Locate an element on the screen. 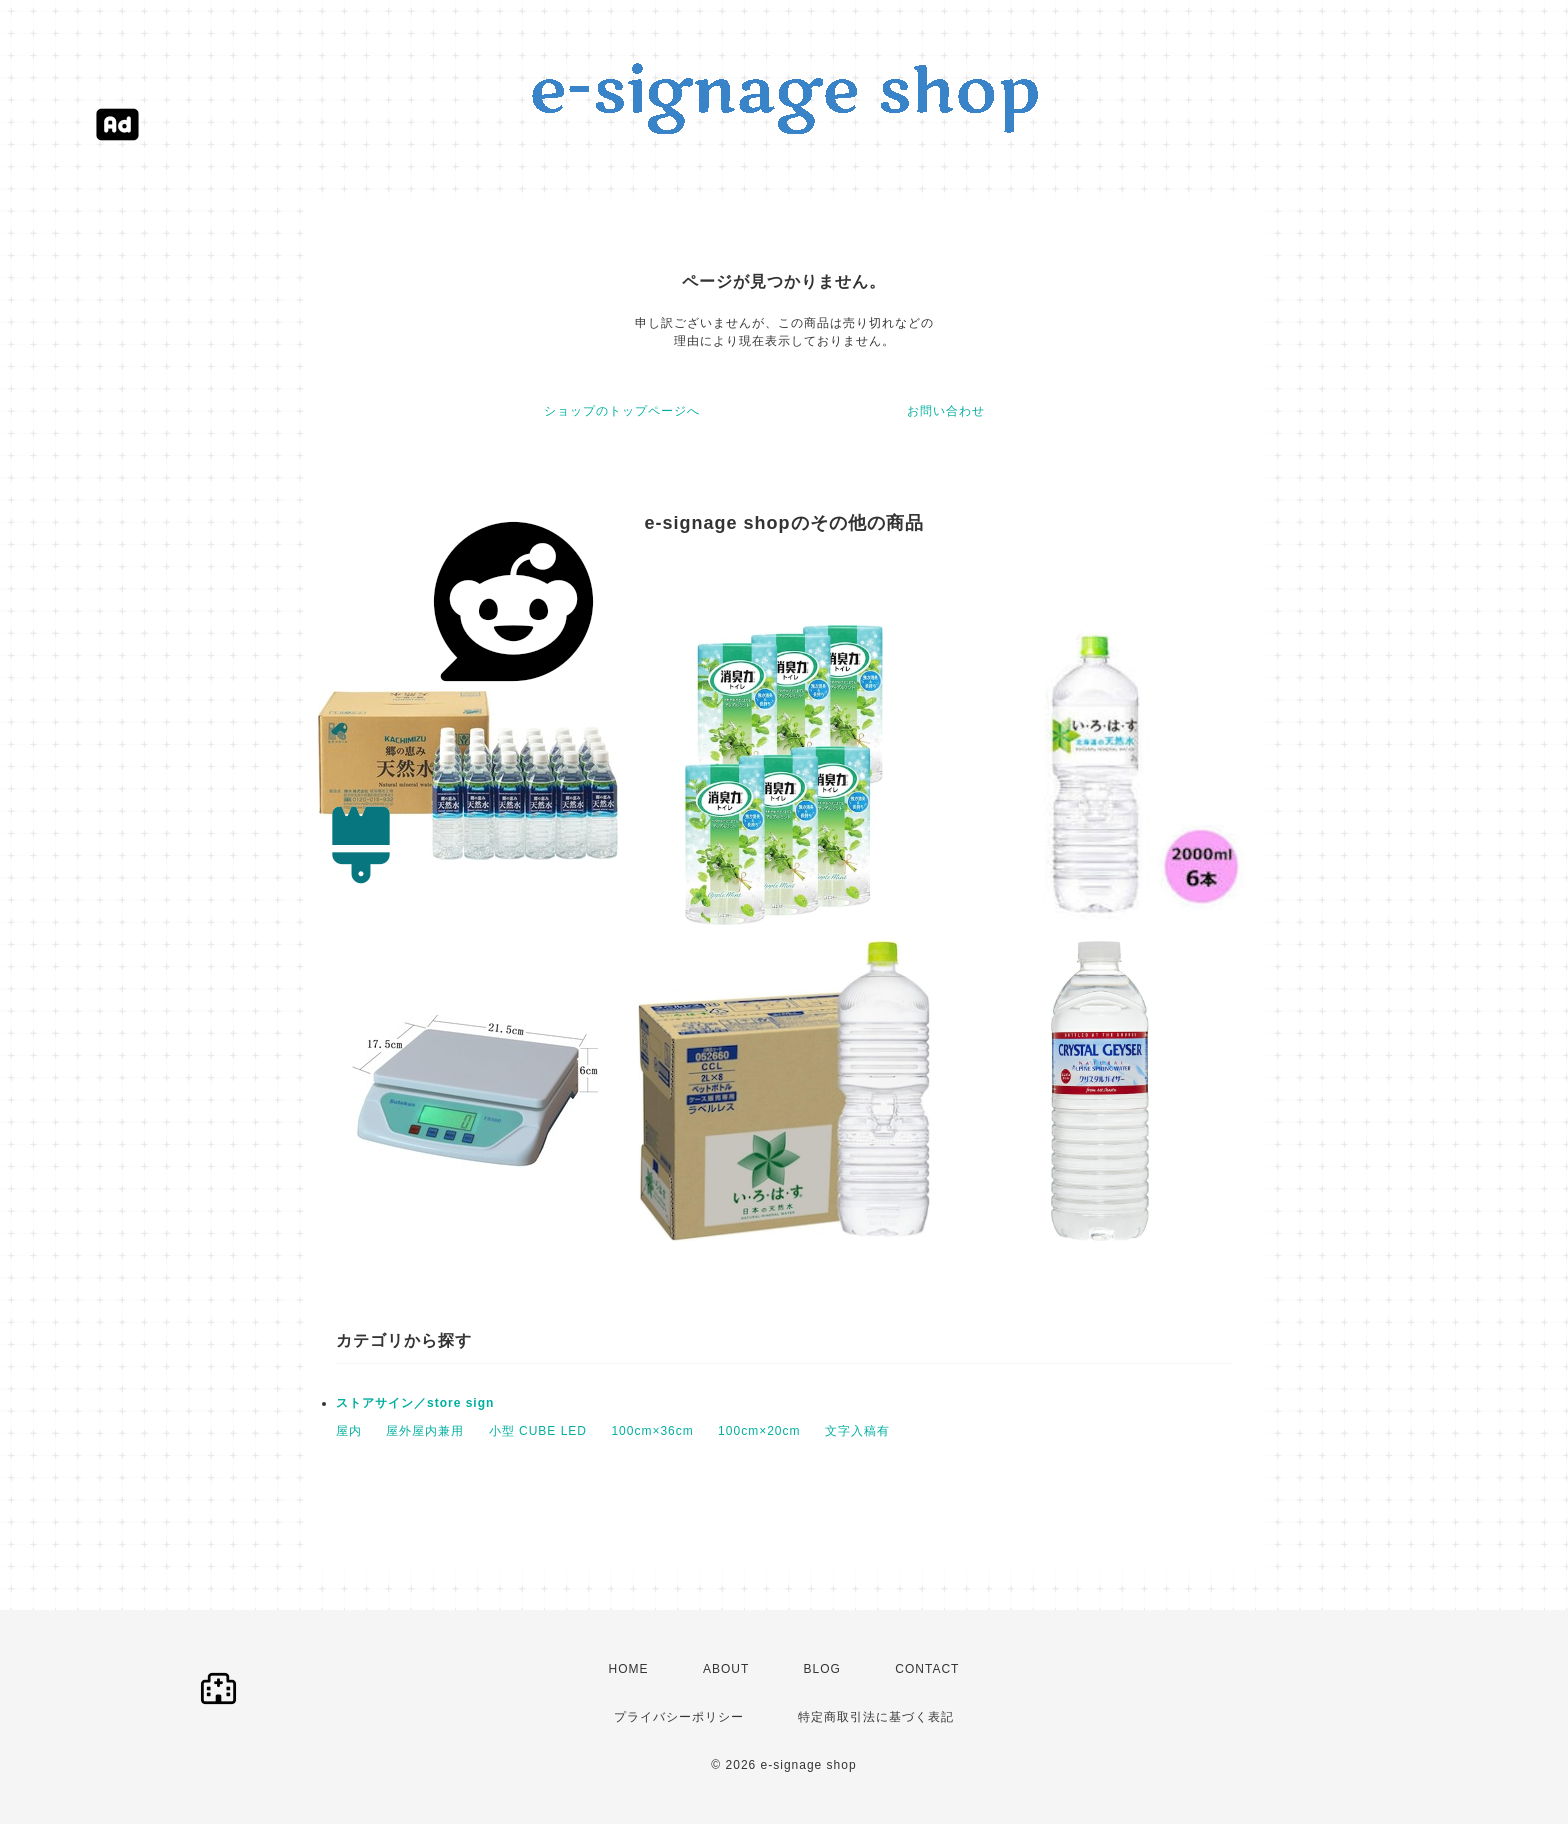  open the Reddit app is located at coordinates (513, 601).